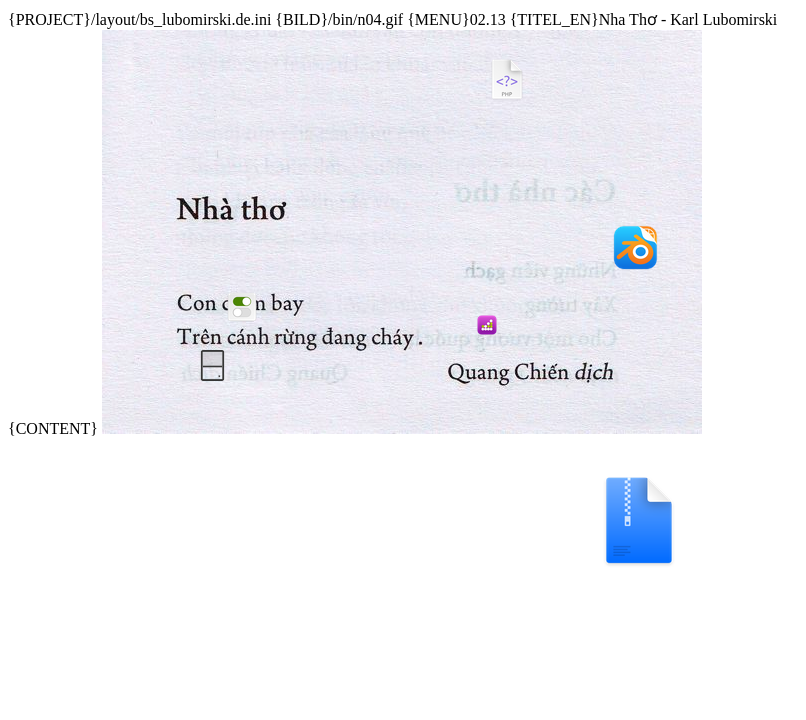 This screenshot has height=720, width=806. Describe the element at coordinates (487, 325) in the screenshot. I see `launch the four in a row game app` at that location.